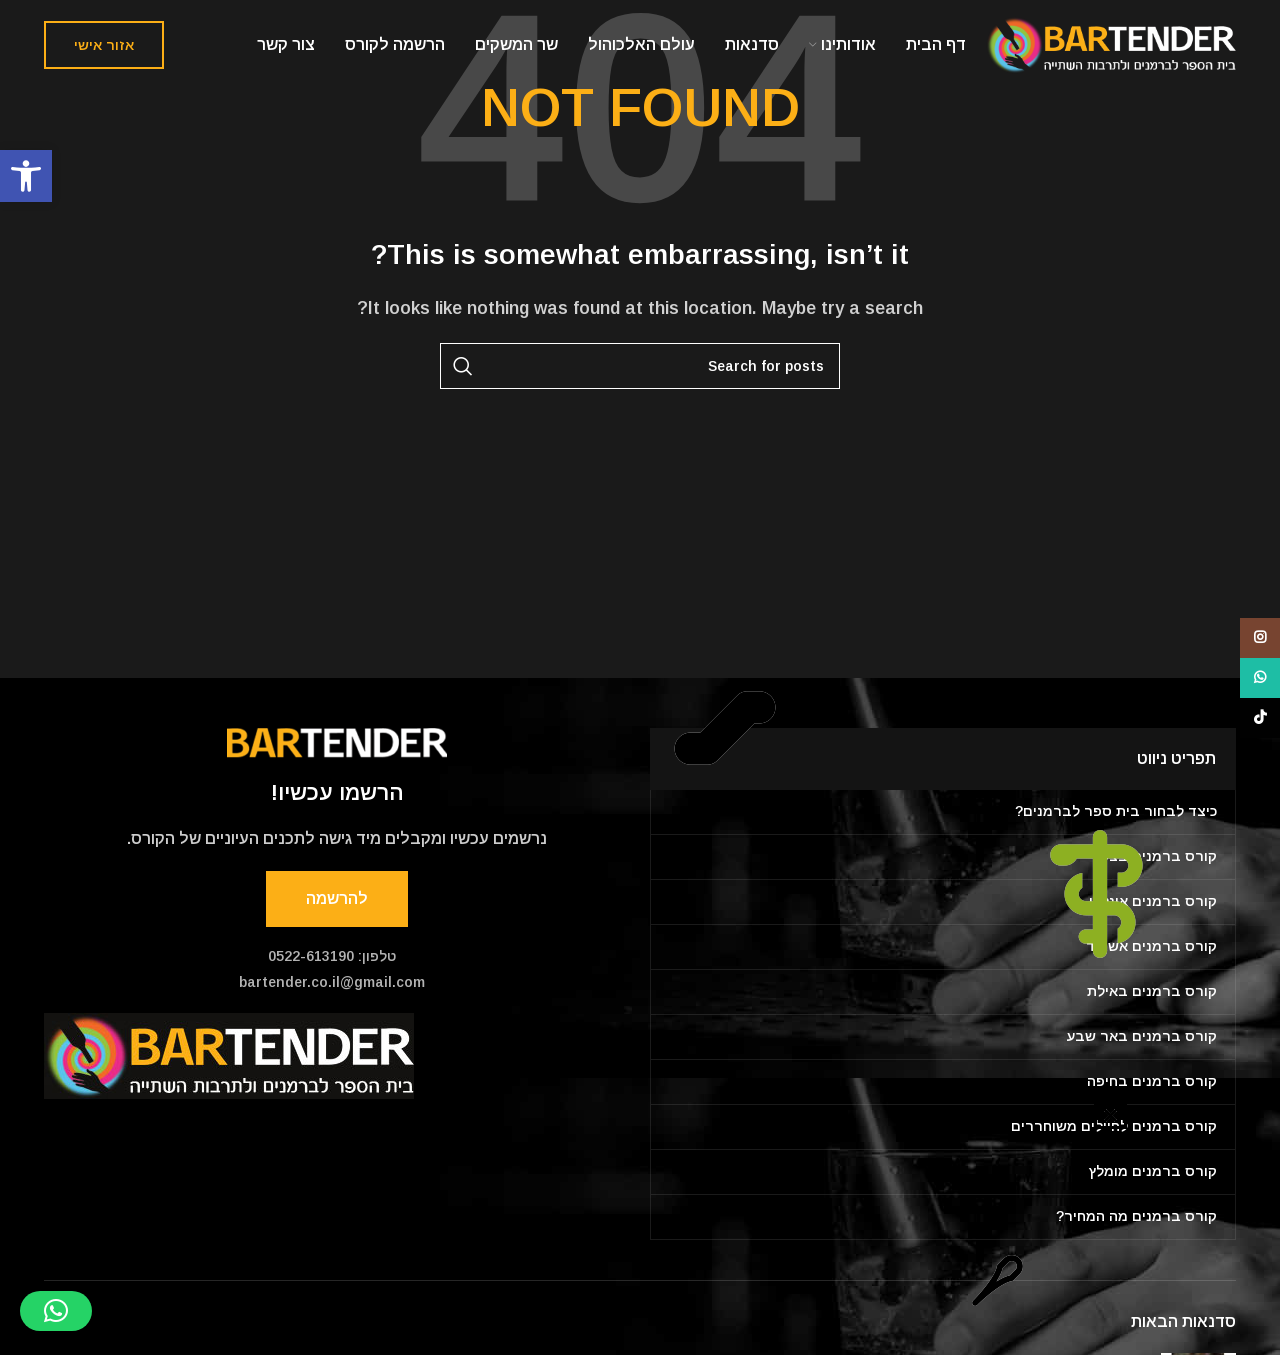 The height and width of the screenshot is (1355, 1280). Describe the element at coordinates (725, 728) in the screenshot. I see `indicates escalator access nearby` at that location.